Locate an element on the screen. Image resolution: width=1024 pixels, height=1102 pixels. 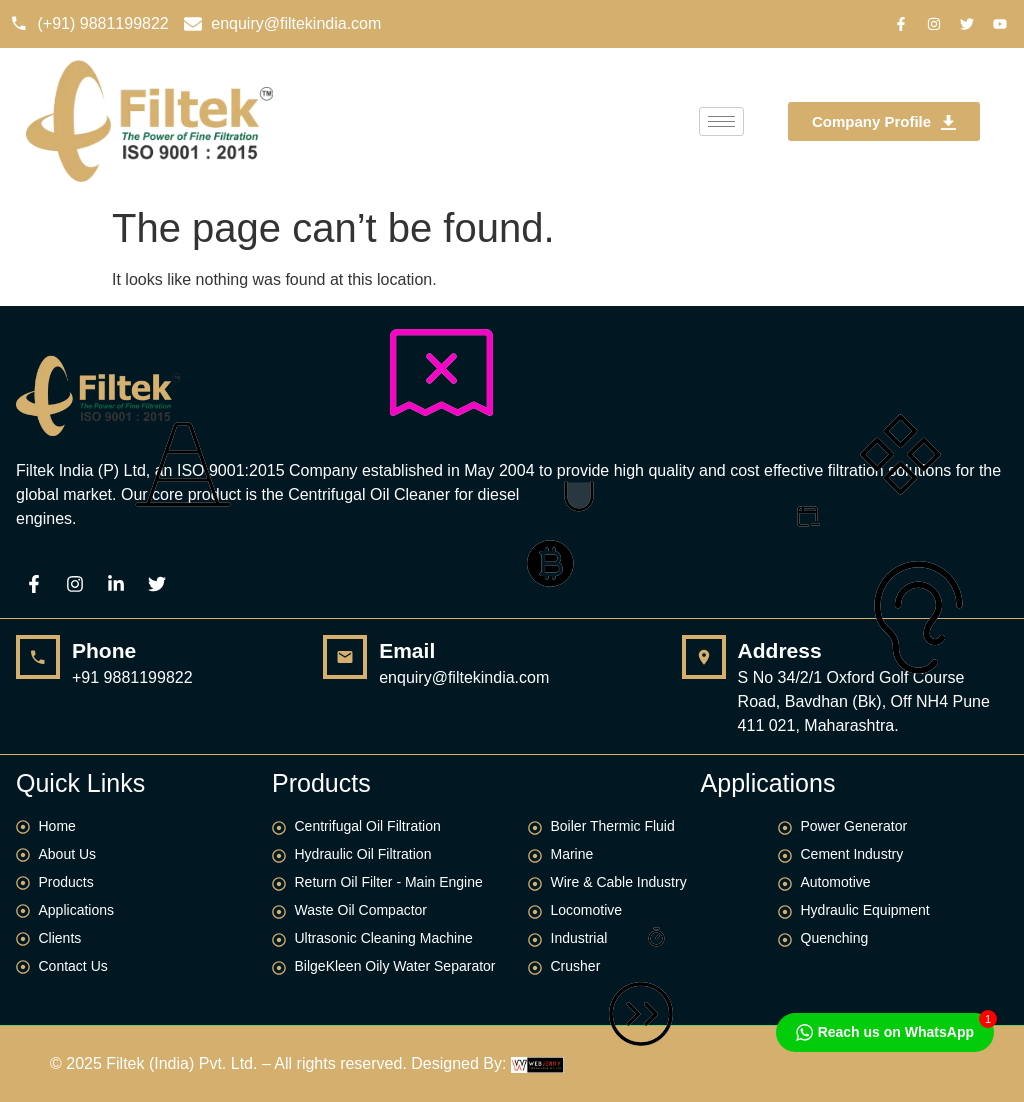
view bitcoin wallet or balance is located at coordinates (548, 563).